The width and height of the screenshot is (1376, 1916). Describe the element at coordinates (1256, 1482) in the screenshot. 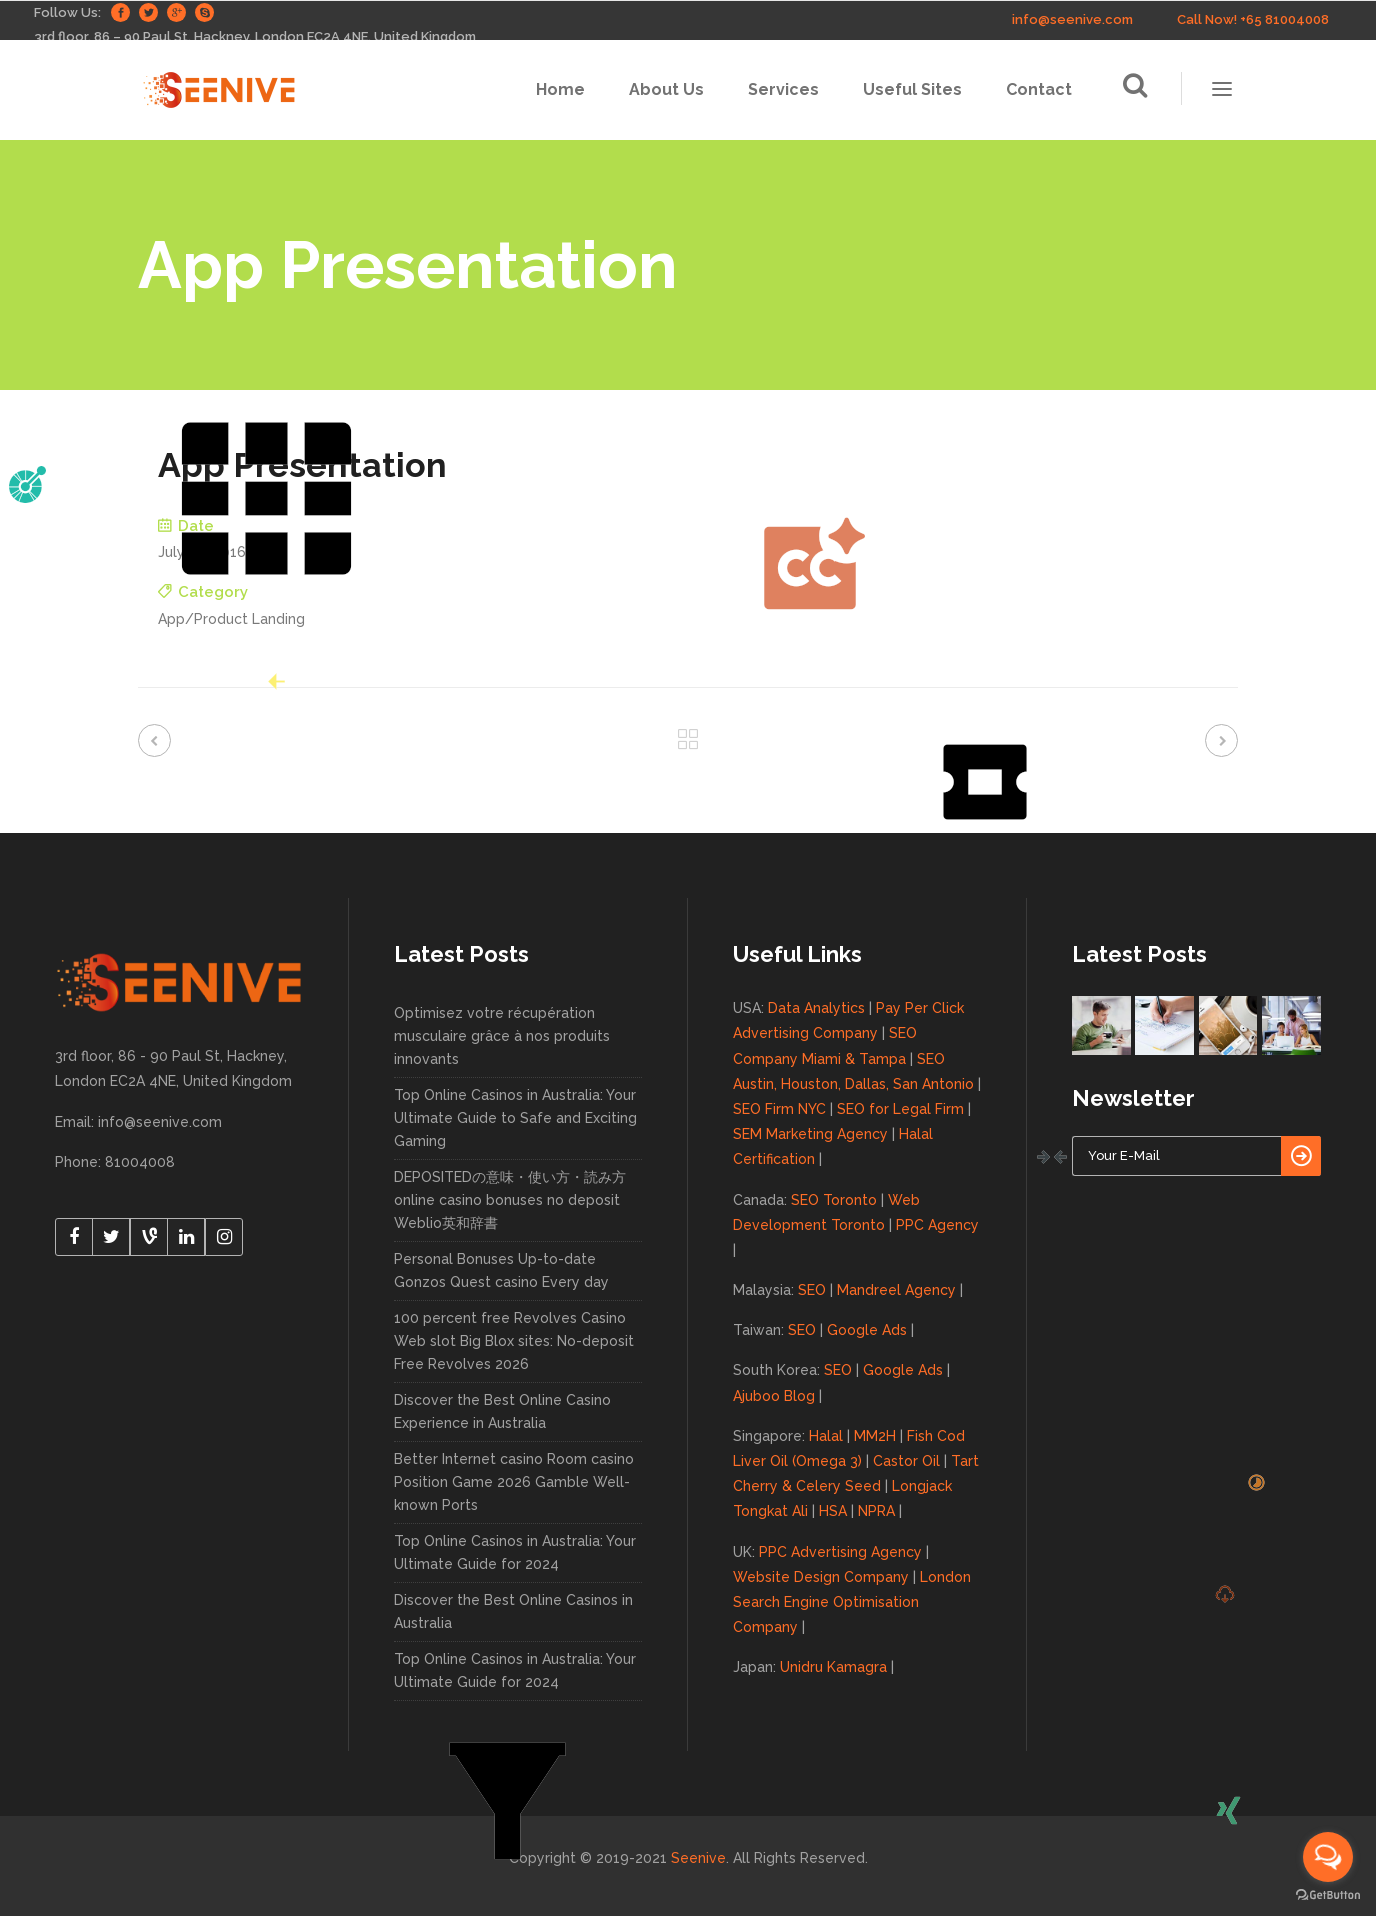

I see `indicates task or download is 50% complete` at that location.